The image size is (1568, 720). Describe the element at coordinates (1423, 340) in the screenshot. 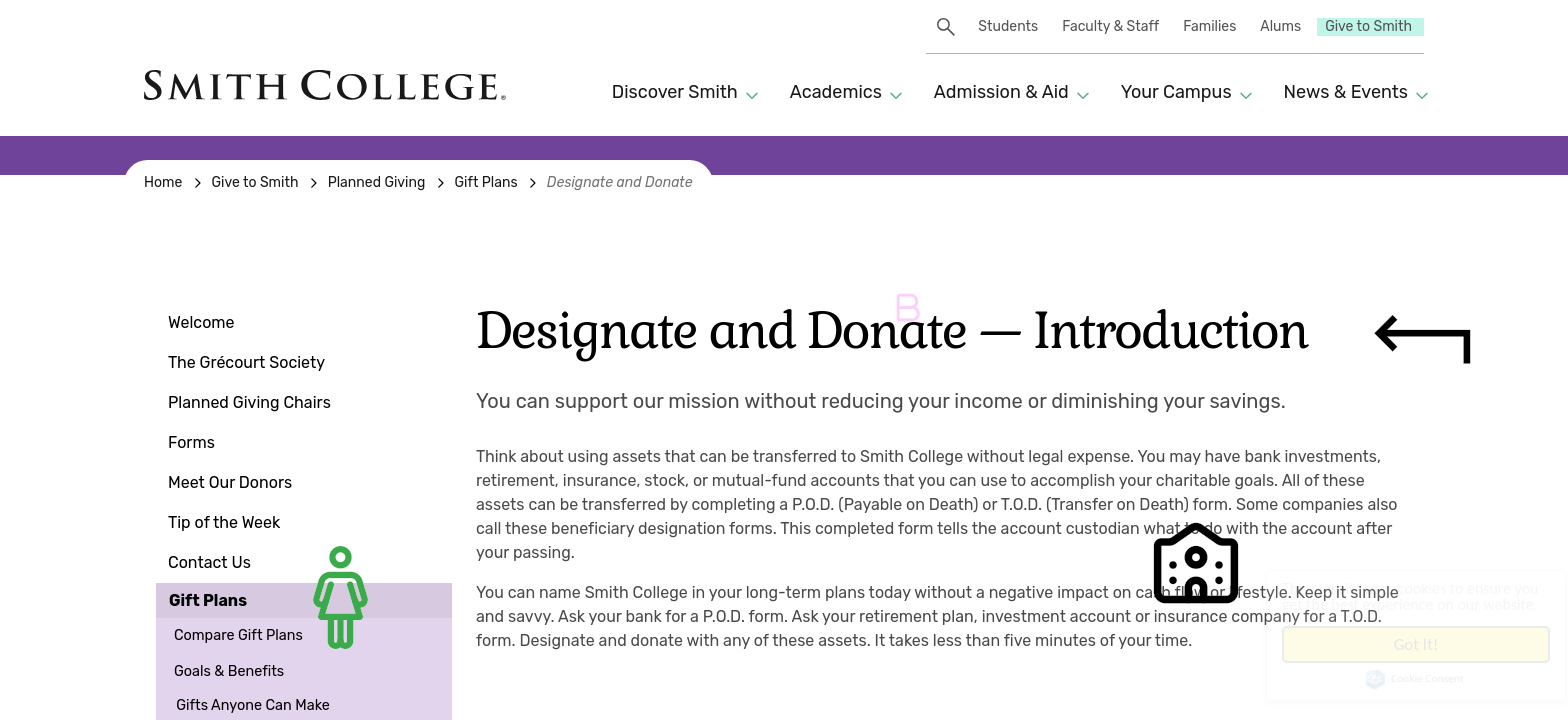

I see `go back to previous screen` at that location.